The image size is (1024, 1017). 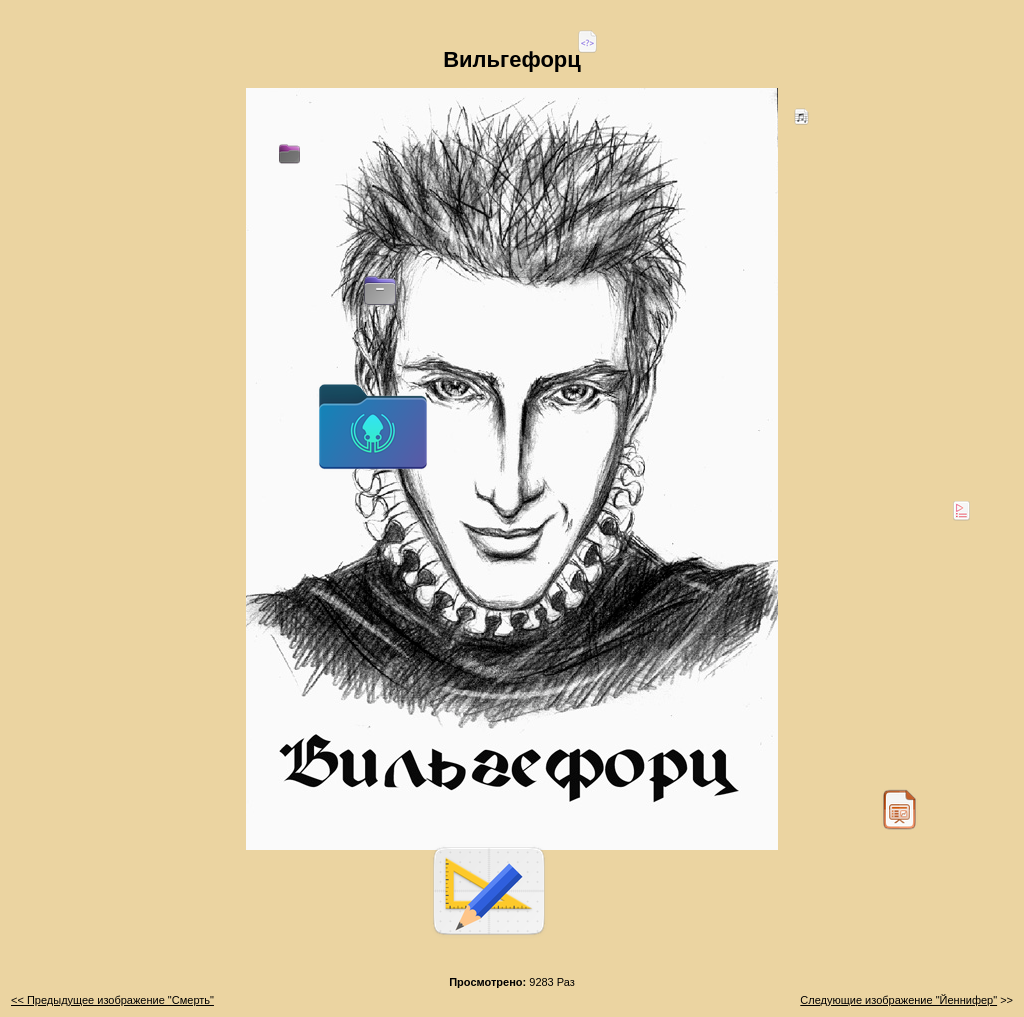 What do you see at coordinates (380, 290) in the screenshot?
I see `open the file manager application` at bounding box center [380, 290].